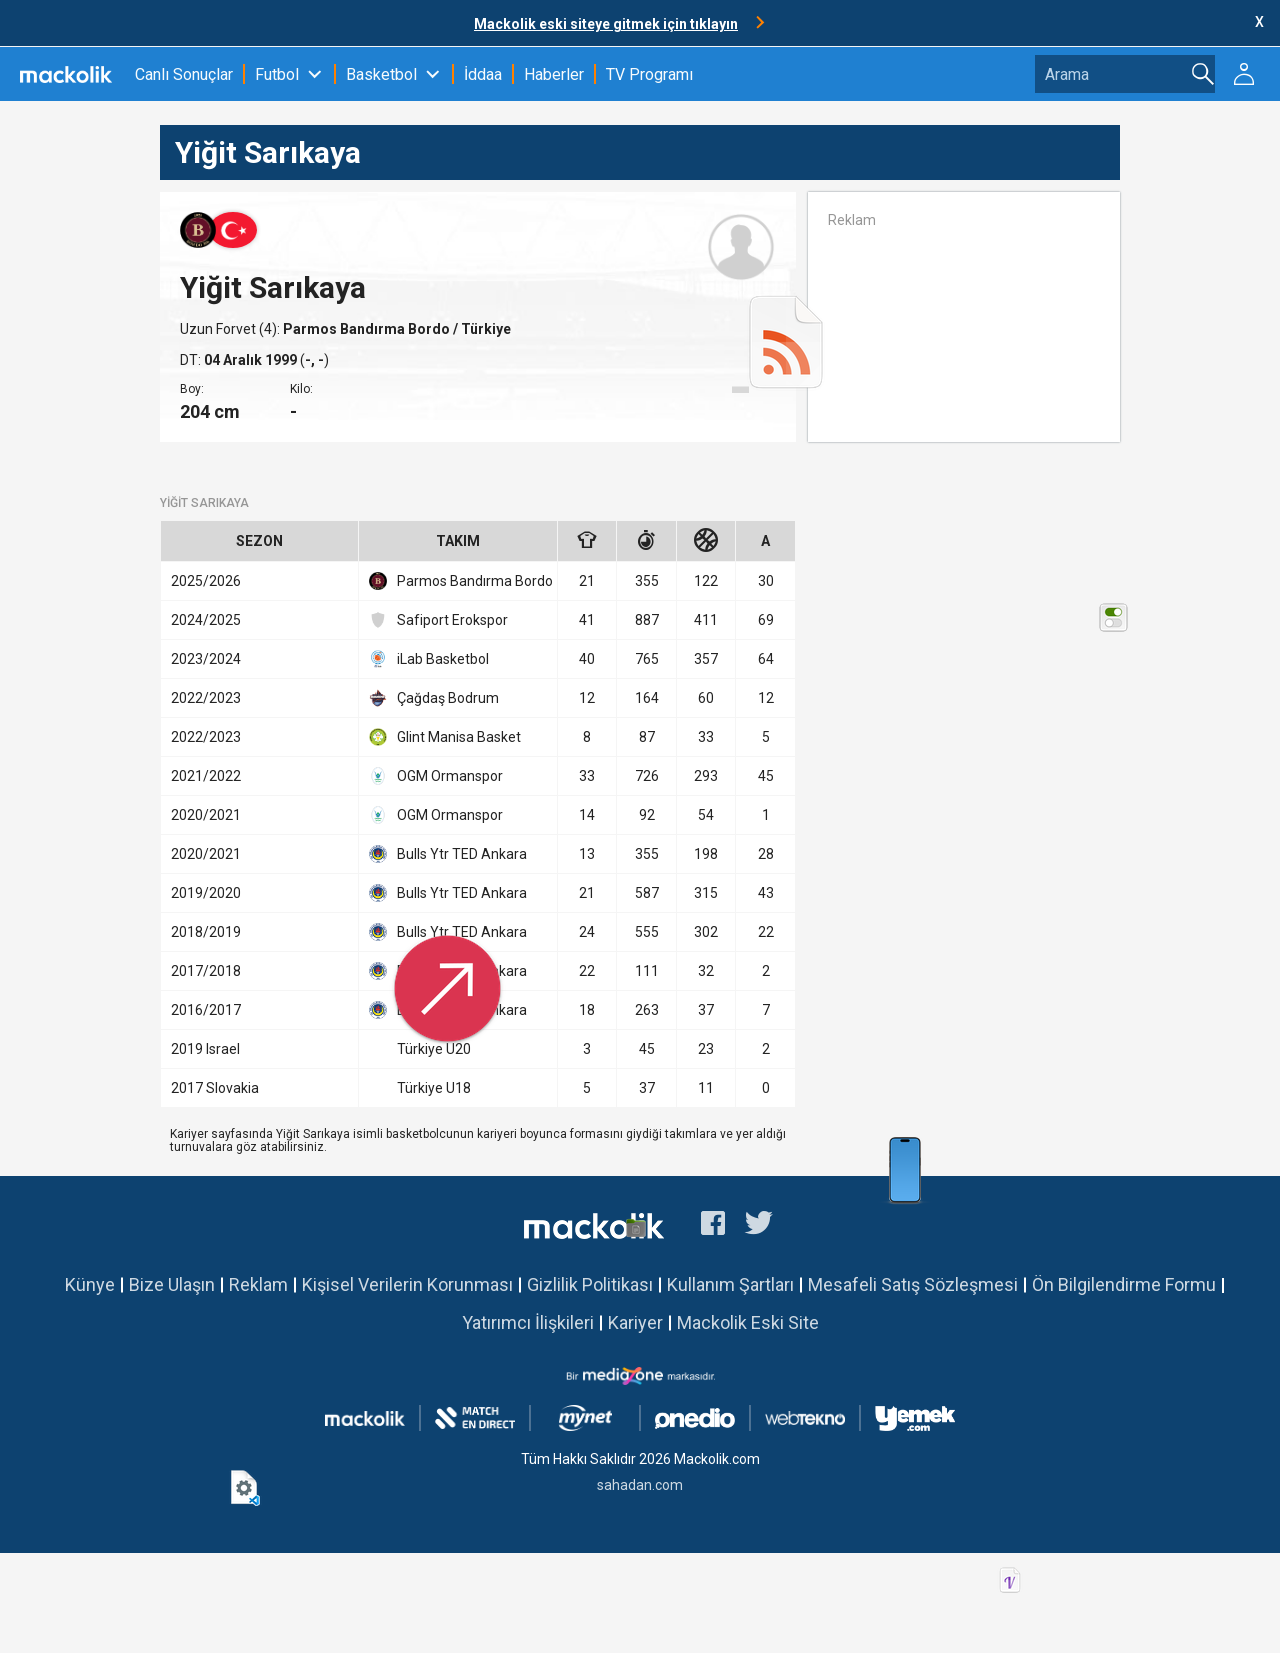 This screenshot has height=1653, width=1280. Describe the element at coordinates (244, 1488) in the screenshot. I see `open configuration settings` at that location.